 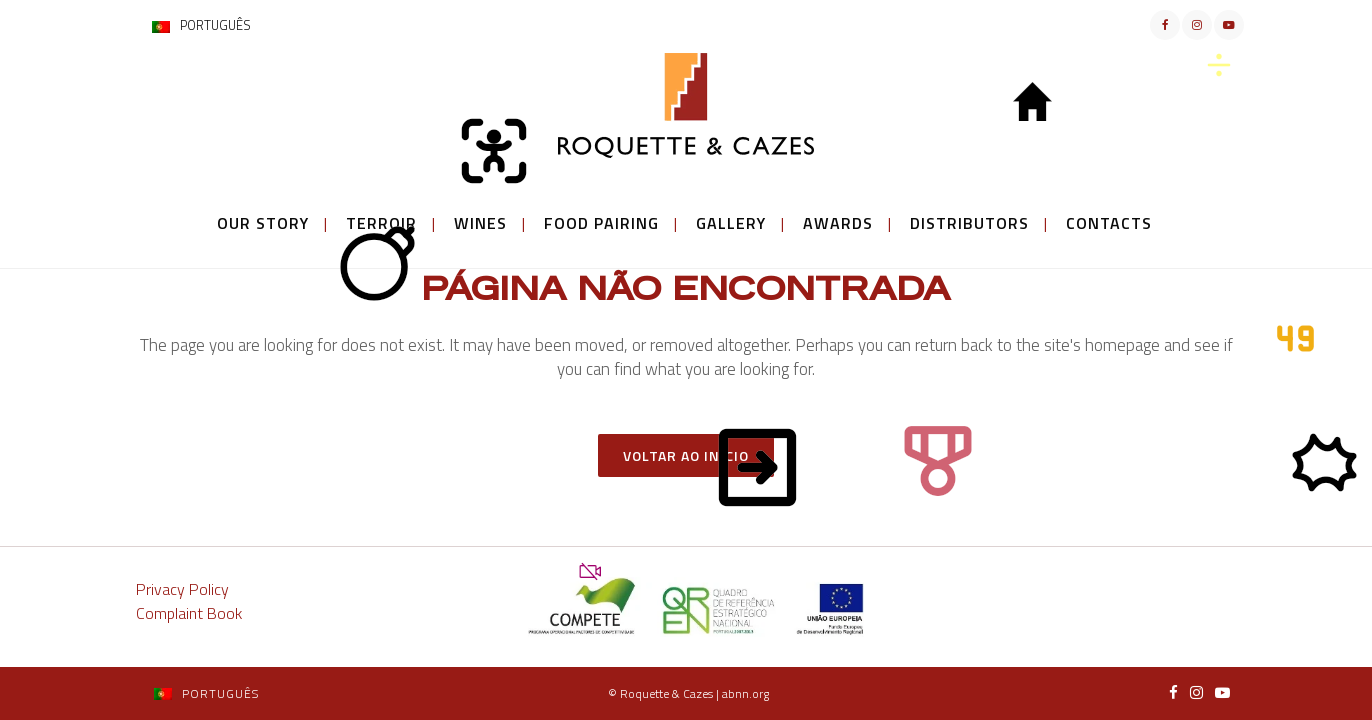 I want to click on navigate to the home screen, so click(x=1032, y=101).